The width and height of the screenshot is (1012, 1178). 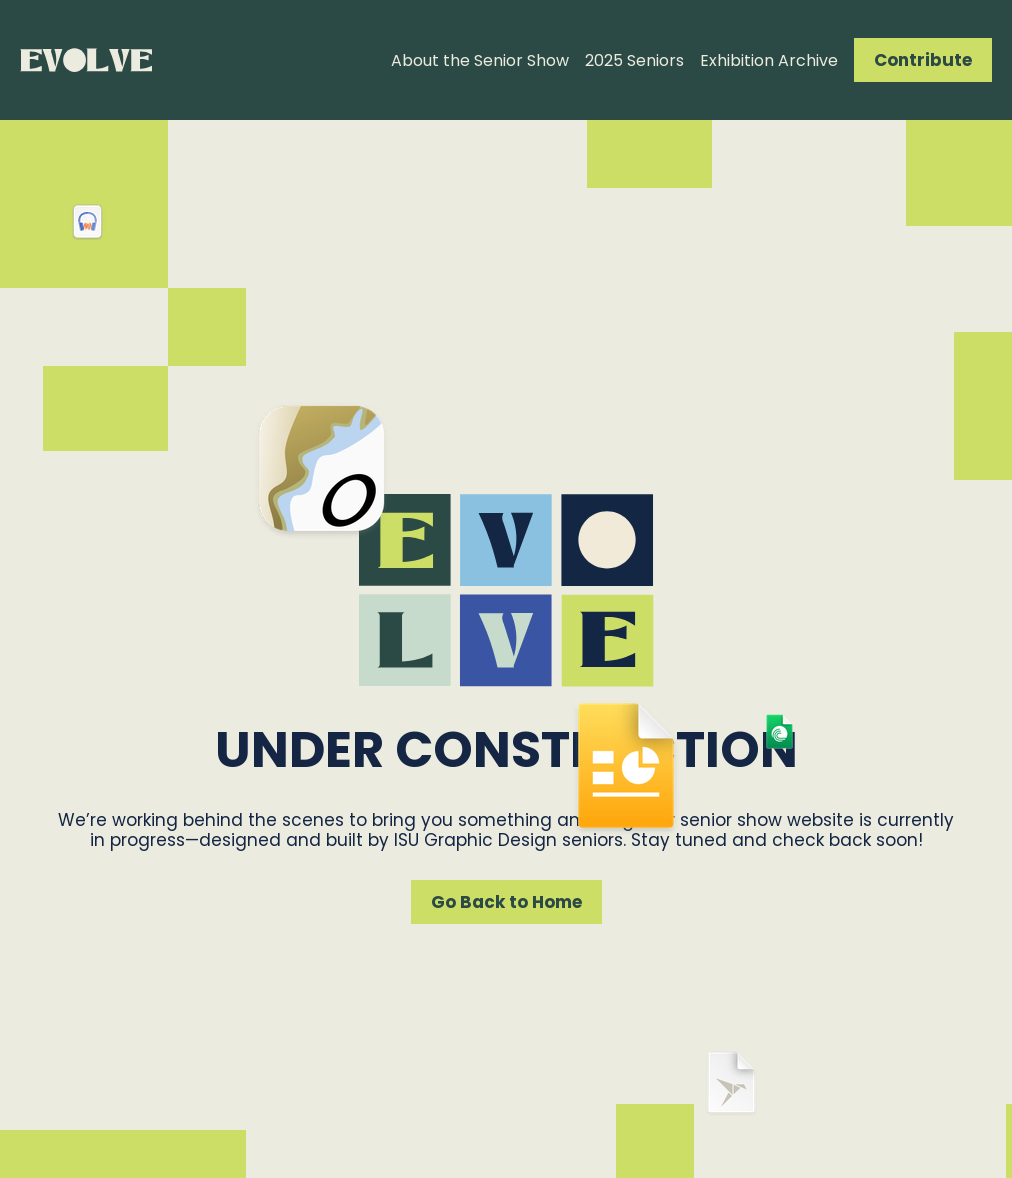 I want to click on audacity audio project file, so click(x=87, y=221).